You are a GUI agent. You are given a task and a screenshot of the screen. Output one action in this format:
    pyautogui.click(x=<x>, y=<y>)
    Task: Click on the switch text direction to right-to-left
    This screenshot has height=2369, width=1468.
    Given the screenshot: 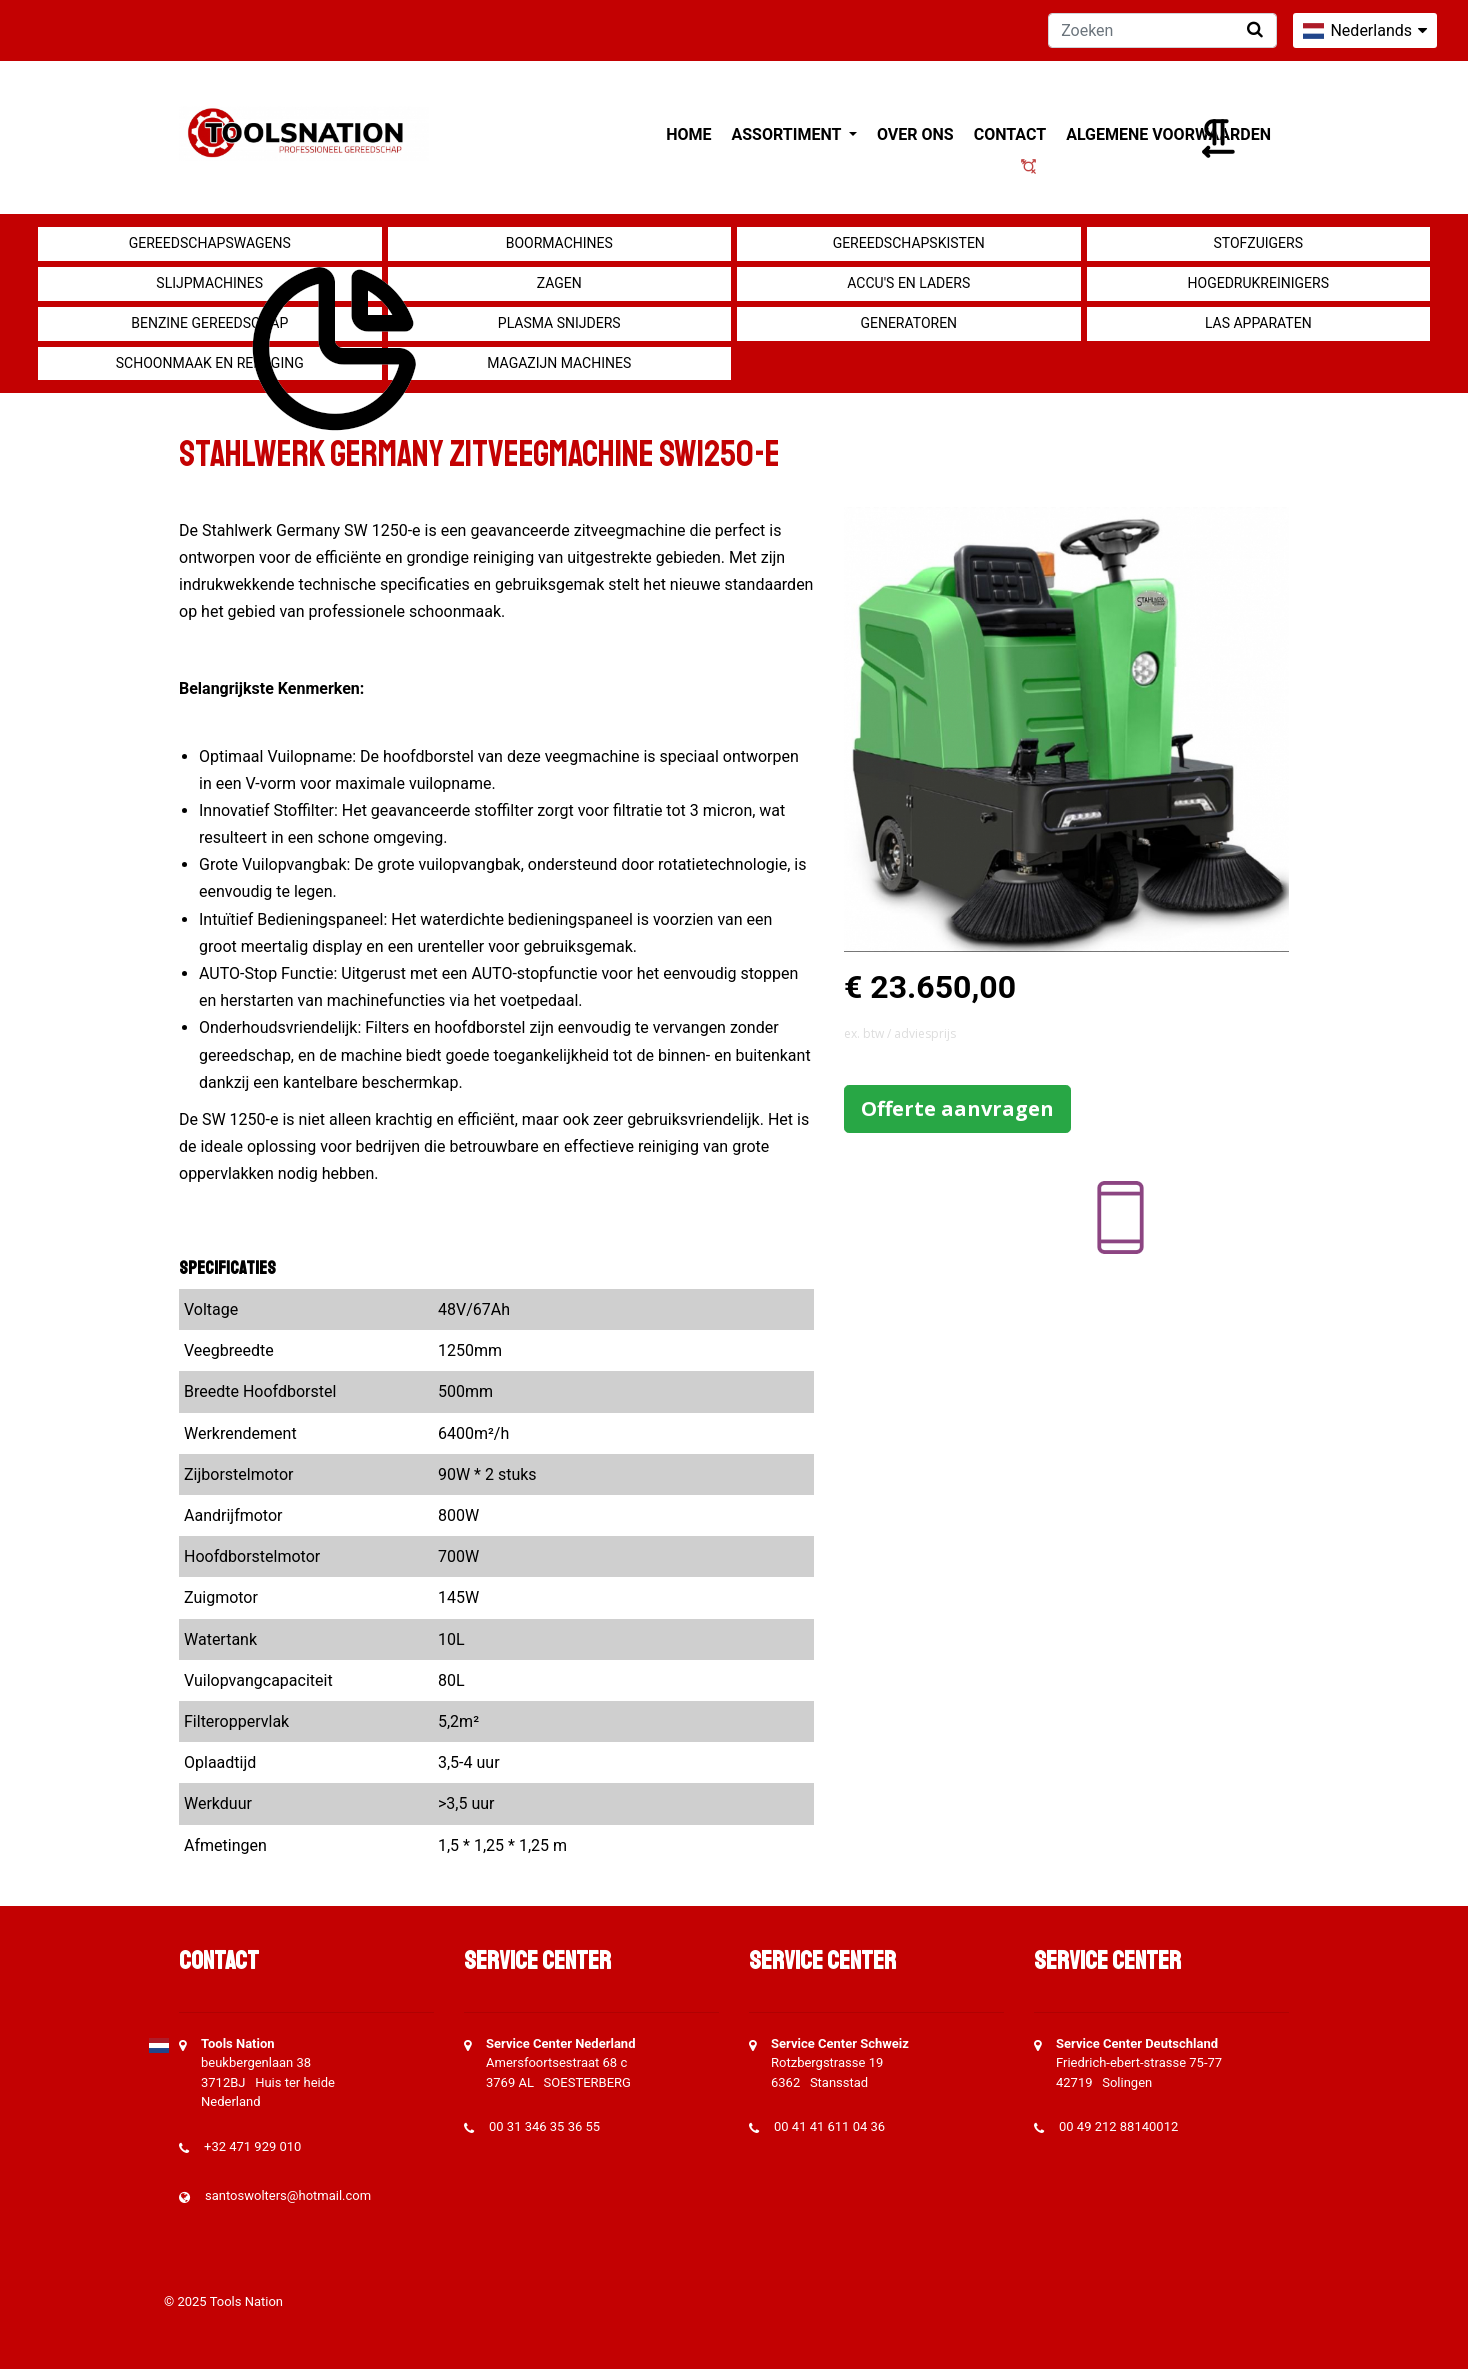 What is the action you would take?
    pyautogui.click(x=1218, y=137)
    